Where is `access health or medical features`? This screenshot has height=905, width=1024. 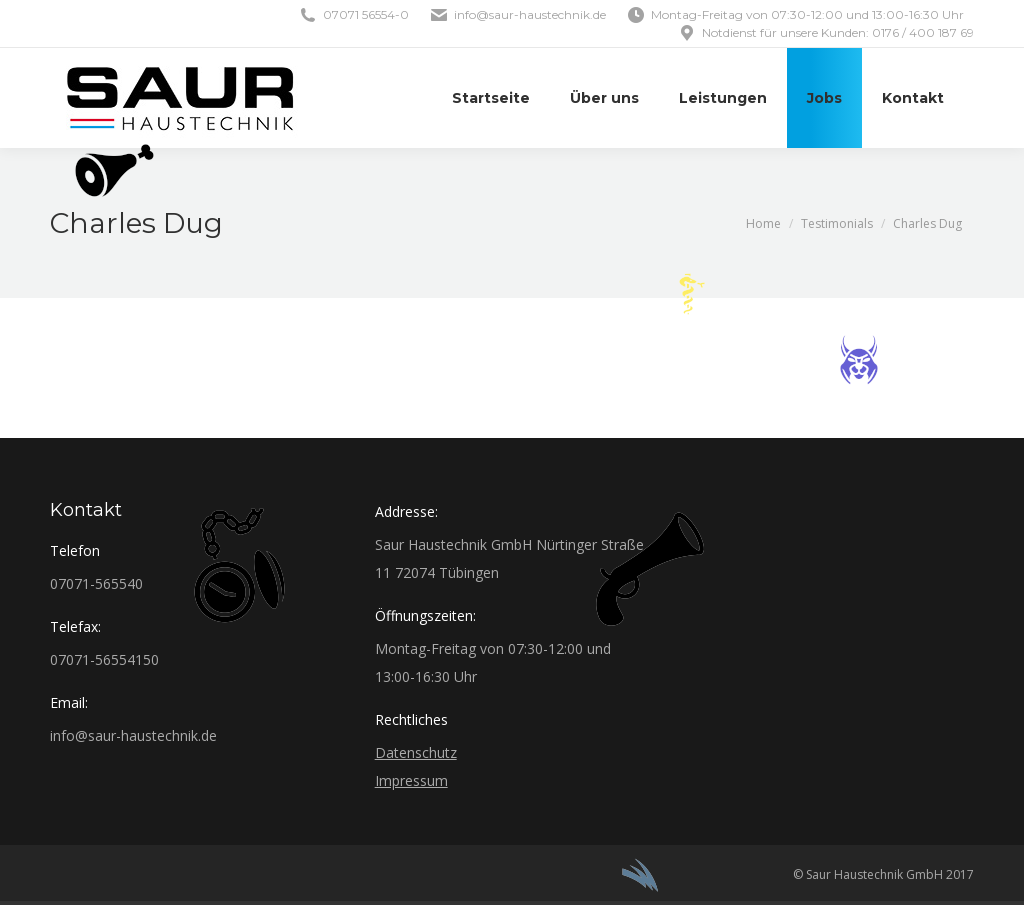 access health or medical features is located at coordinates (688, 294).